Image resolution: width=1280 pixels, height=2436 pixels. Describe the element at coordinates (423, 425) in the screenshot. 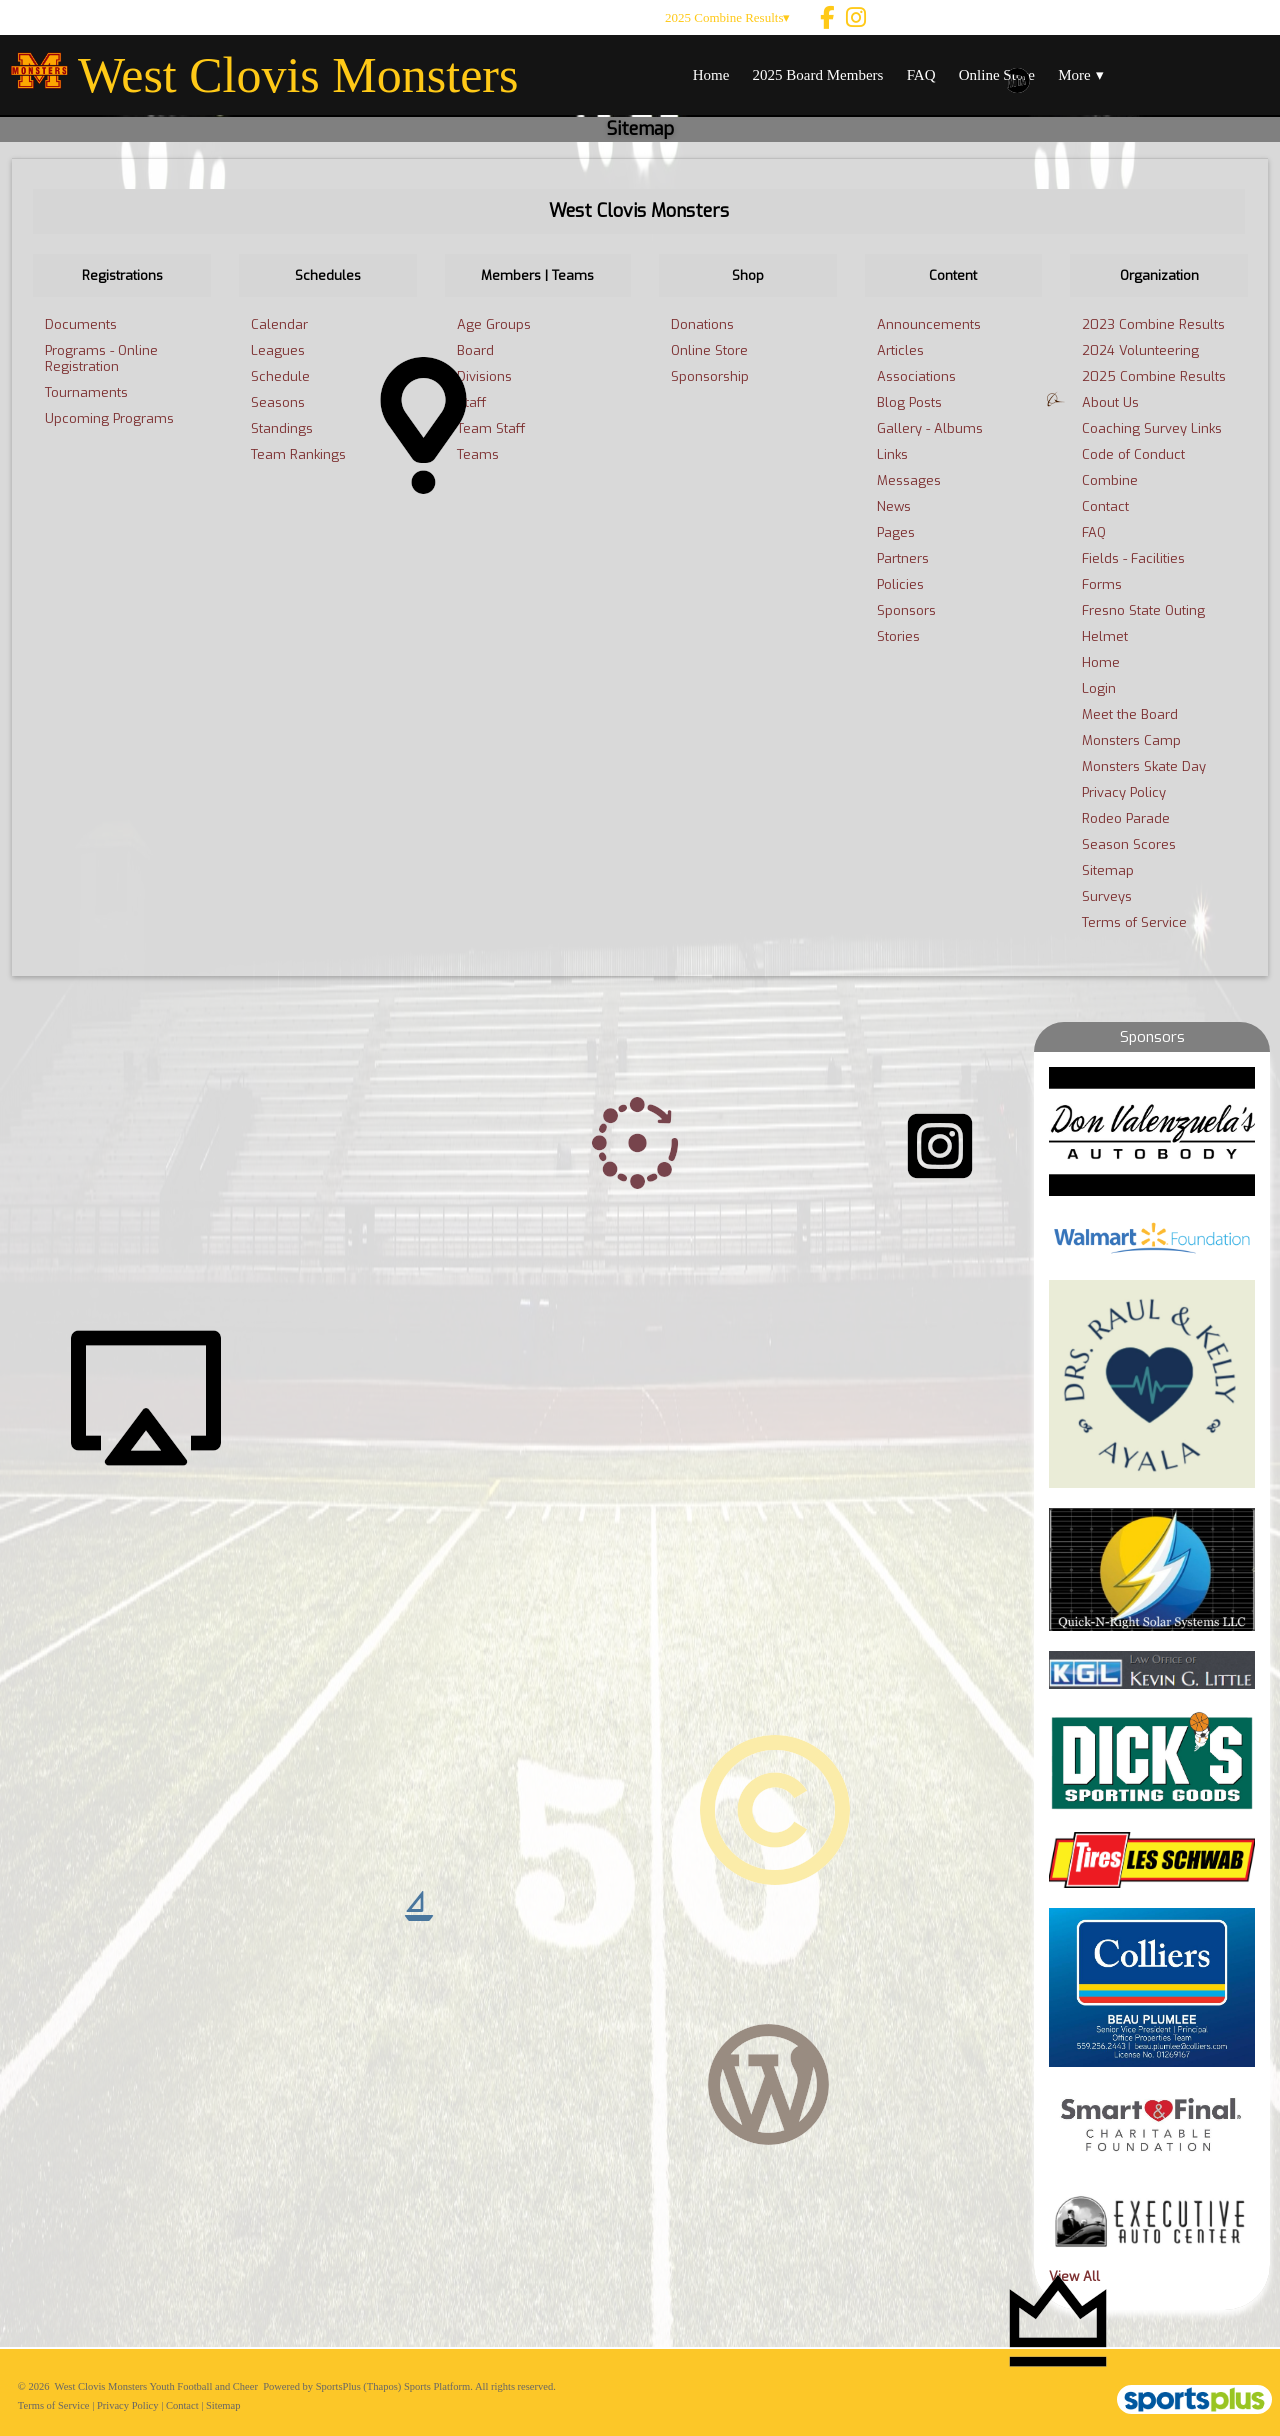

I see `open the glovo delivery app` at that location.